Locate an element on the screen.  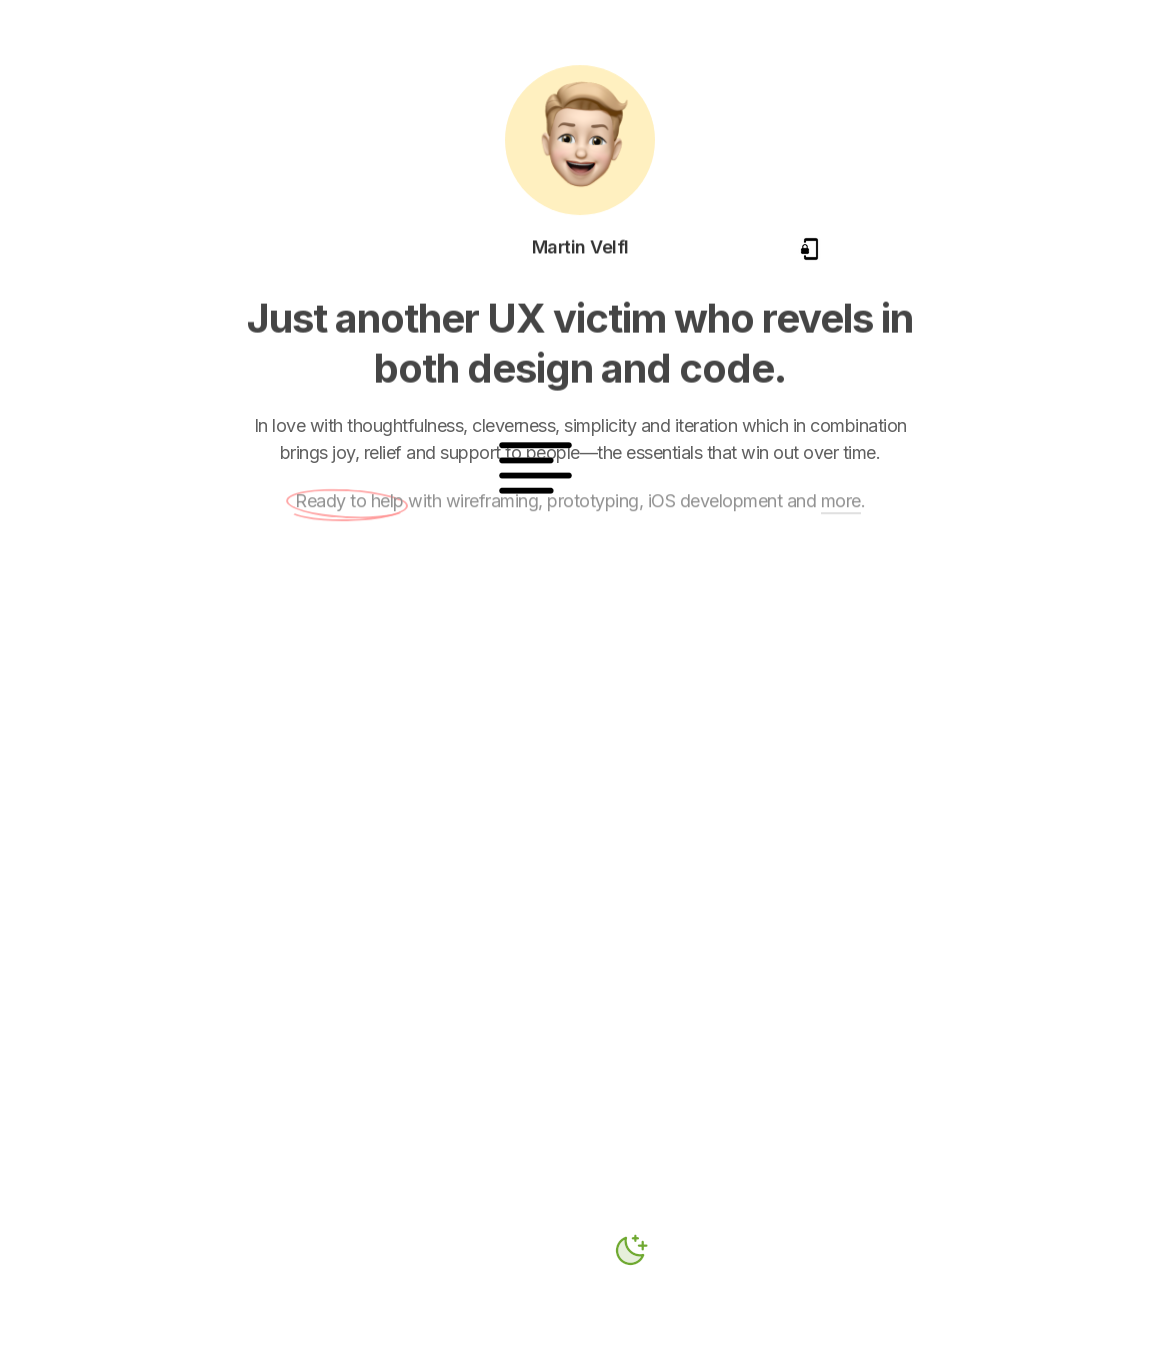
device is locked or secured is located at coordinates (809, 249).